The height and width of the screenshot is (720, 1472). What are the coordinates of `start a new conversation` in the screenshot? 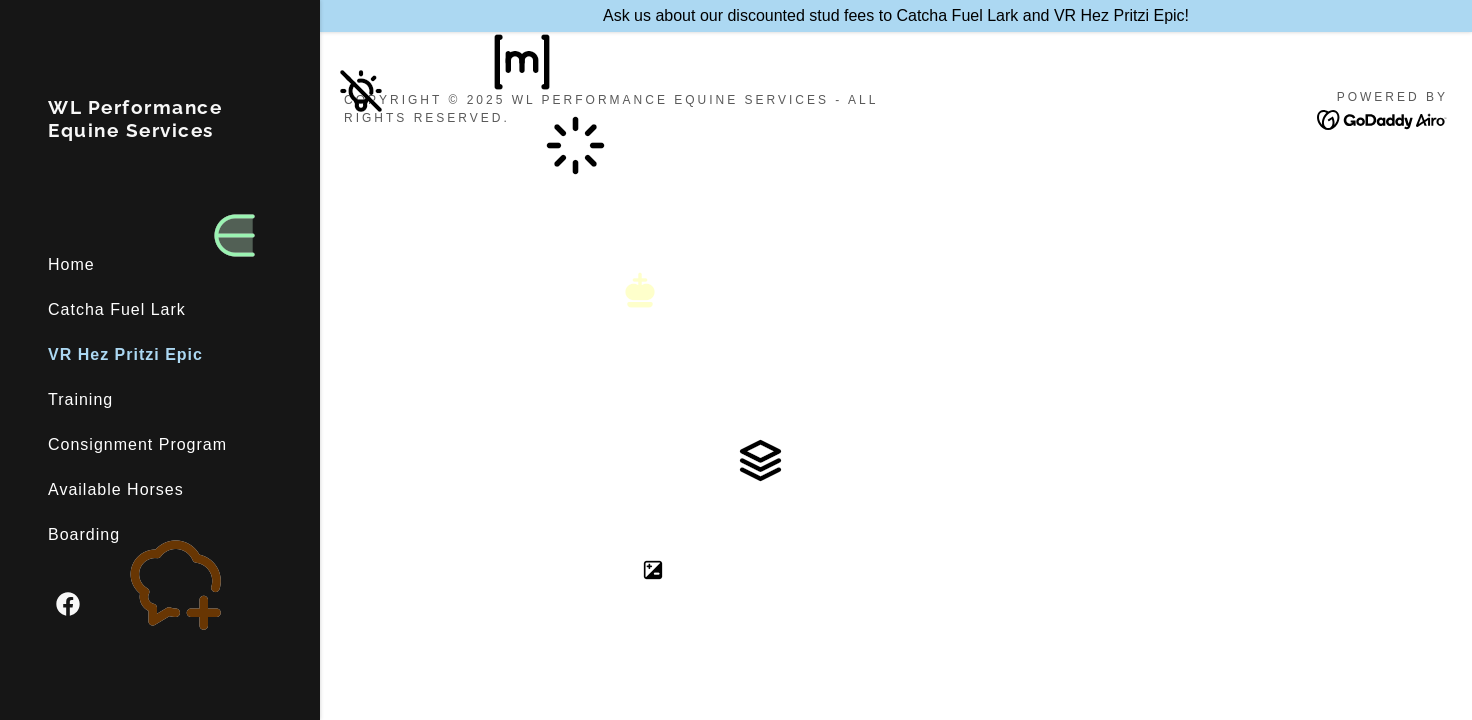 It's located at (174, 583).